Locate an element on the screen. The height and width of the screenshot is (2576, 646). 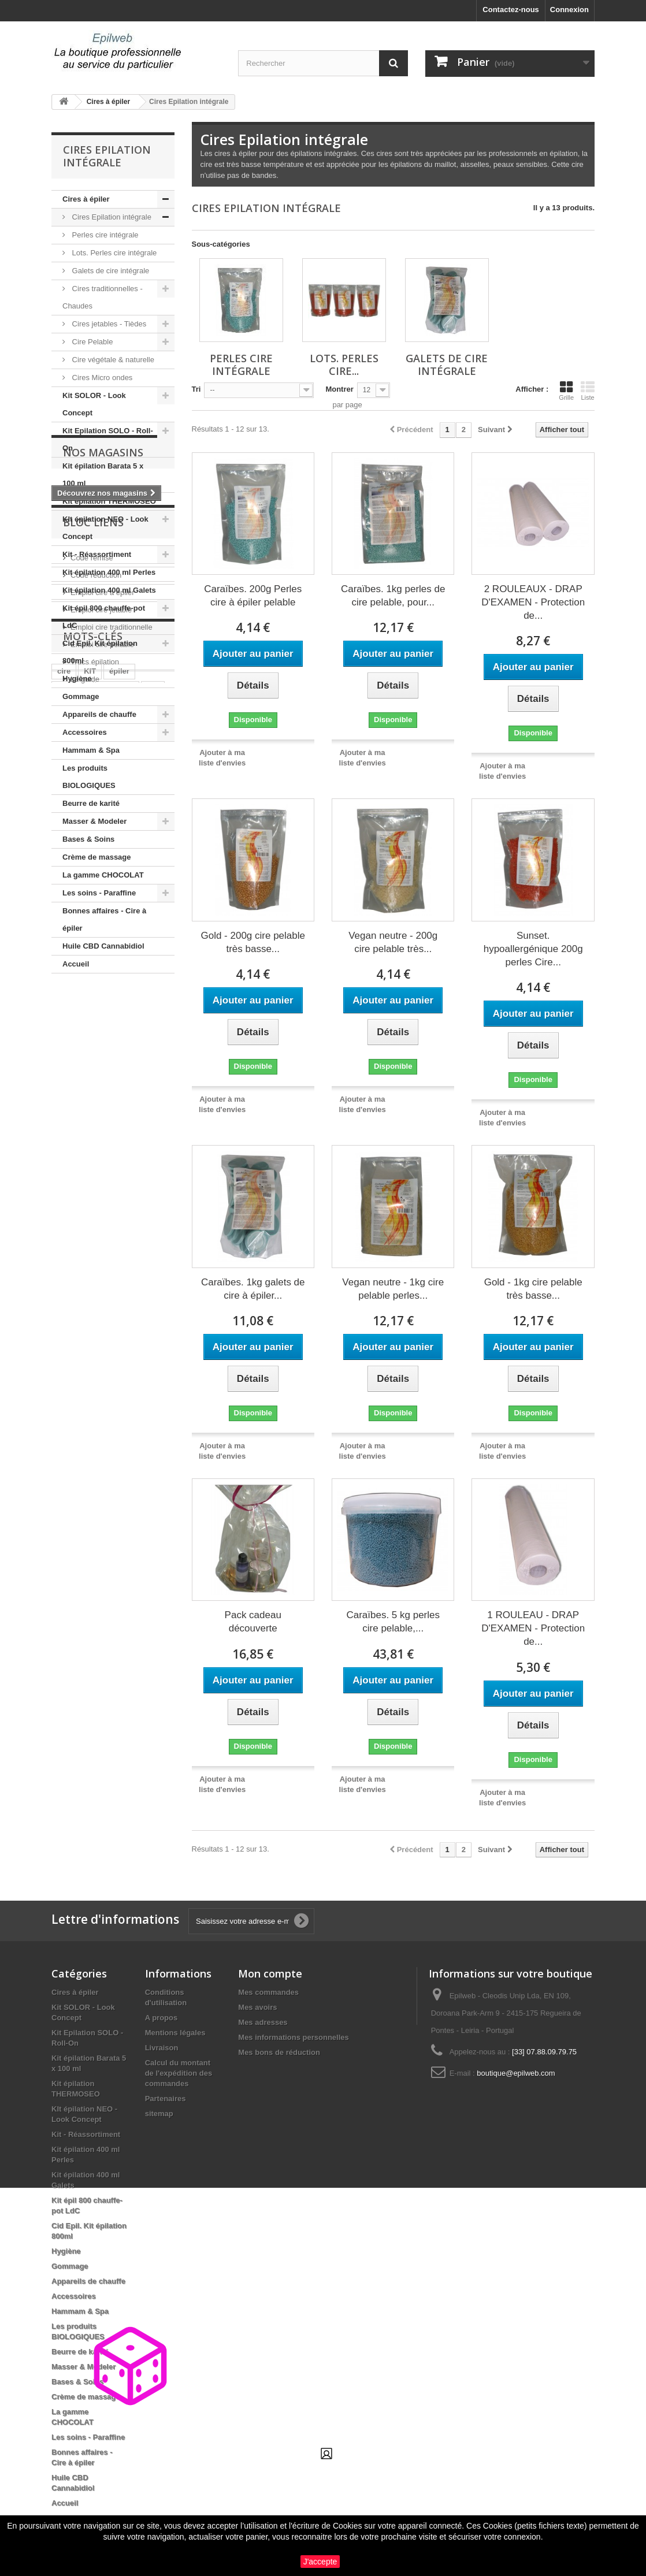
randomize or shuffle content is located at coordinates (130, 2366).